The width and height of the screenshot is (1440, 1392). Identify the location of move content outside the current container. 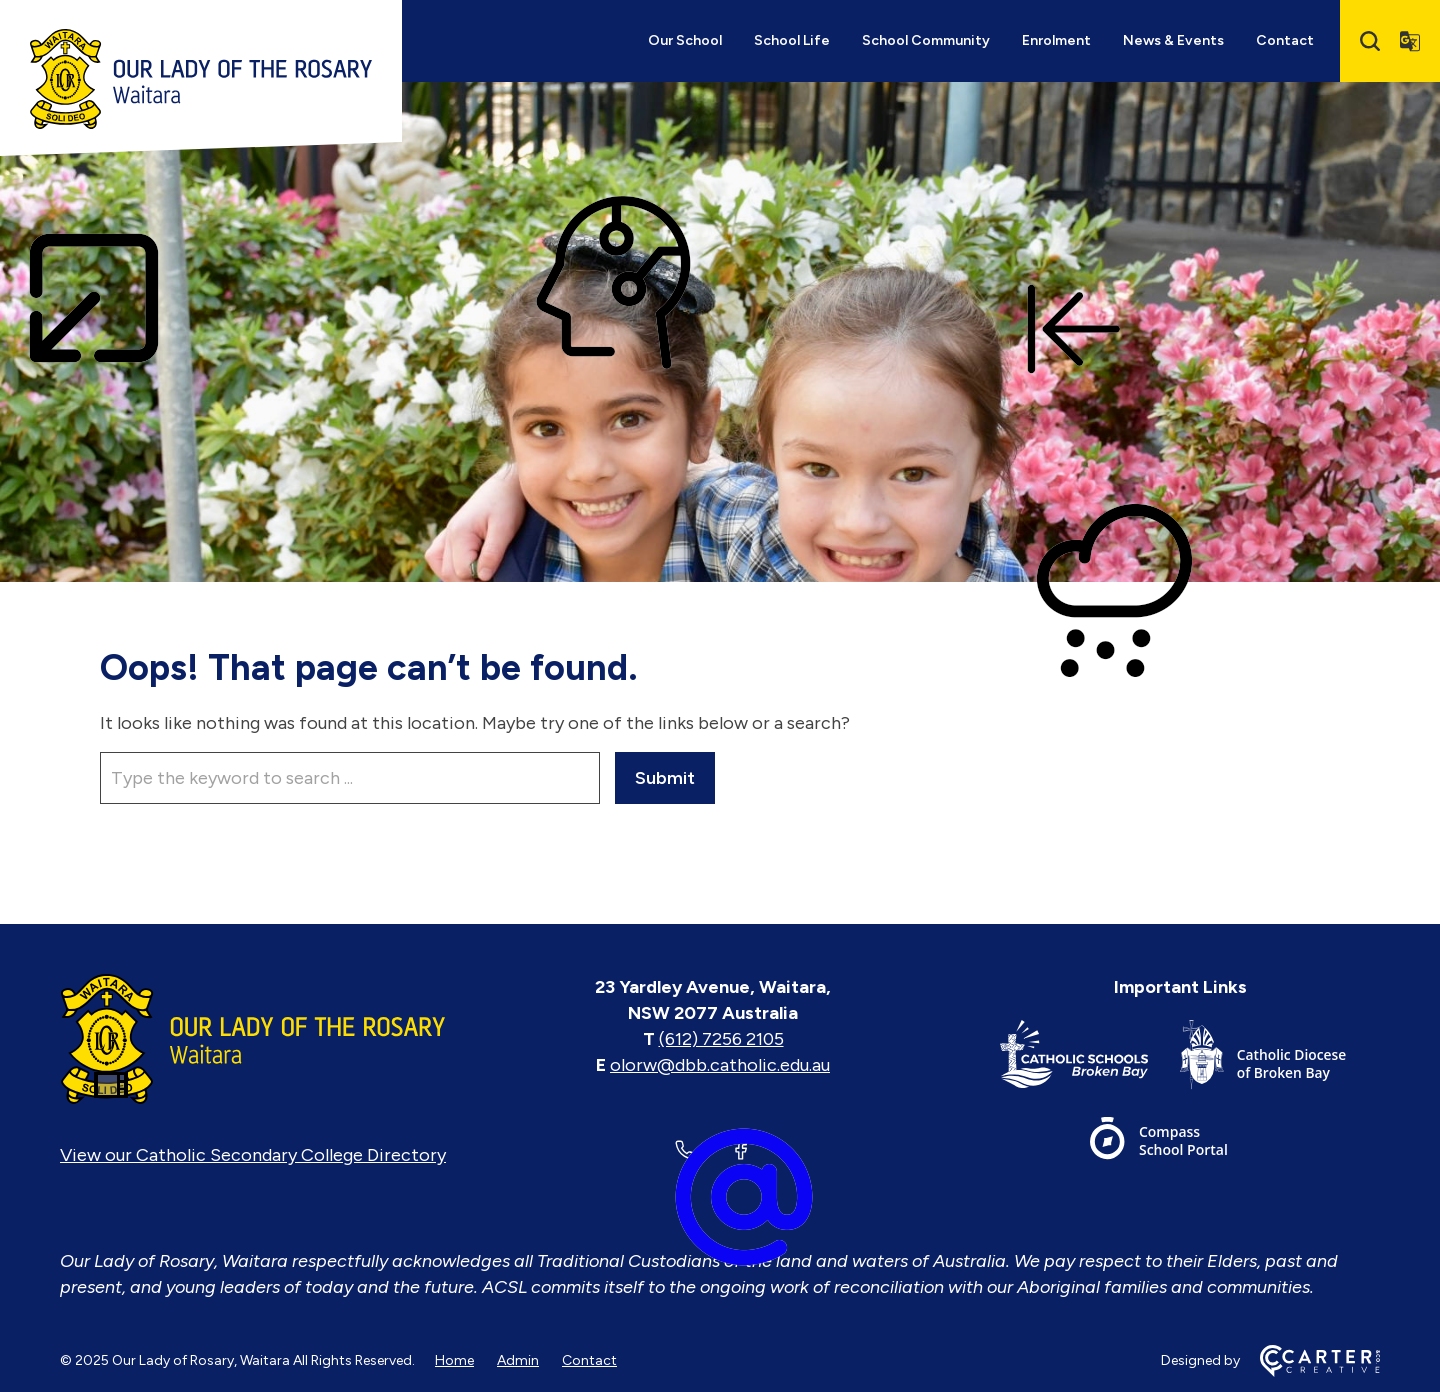
(94, 298).